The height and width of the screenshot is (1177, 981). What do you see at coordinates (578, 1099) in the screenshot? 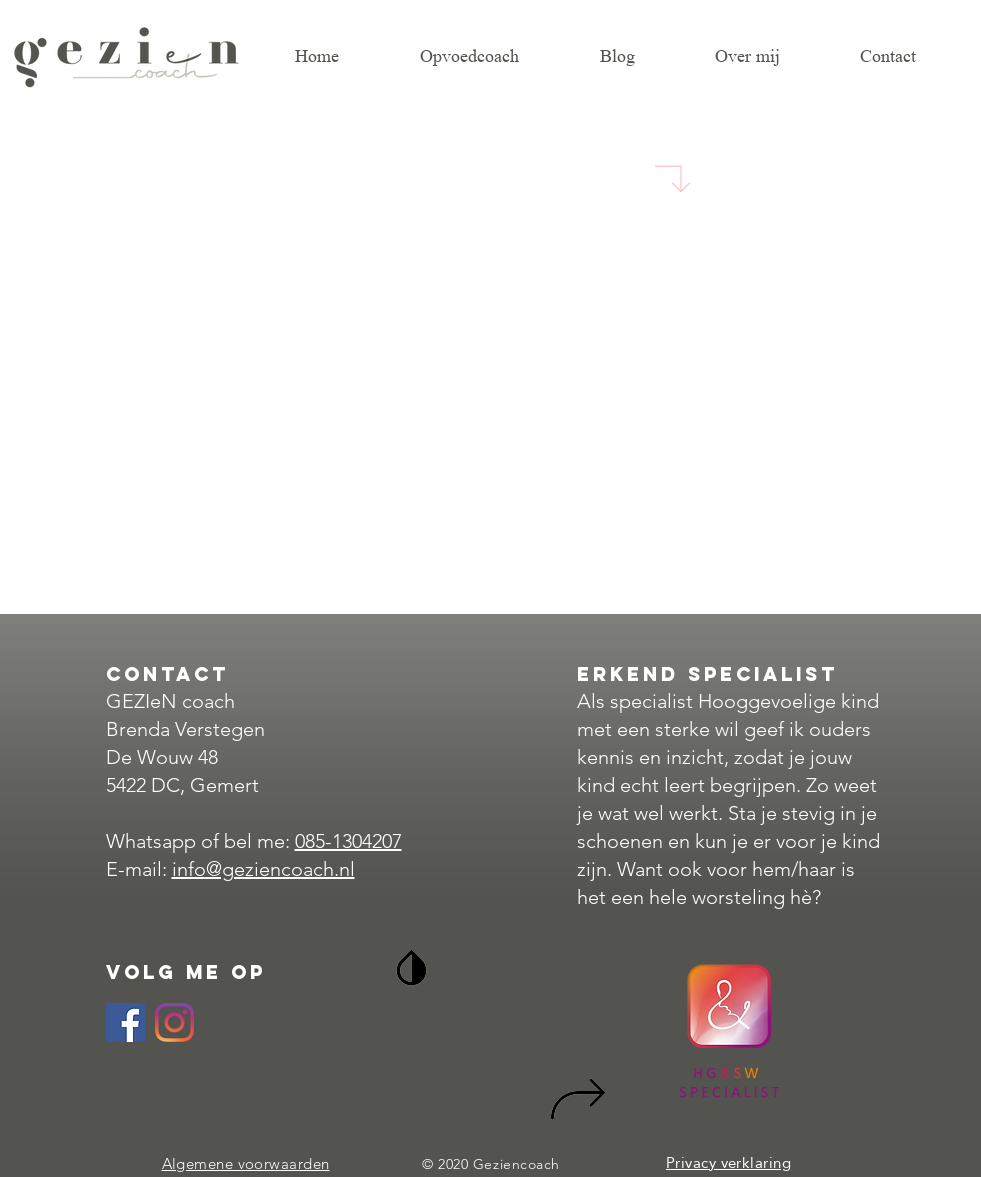
I see `share or forward content` at bounding box center [578, 1099].